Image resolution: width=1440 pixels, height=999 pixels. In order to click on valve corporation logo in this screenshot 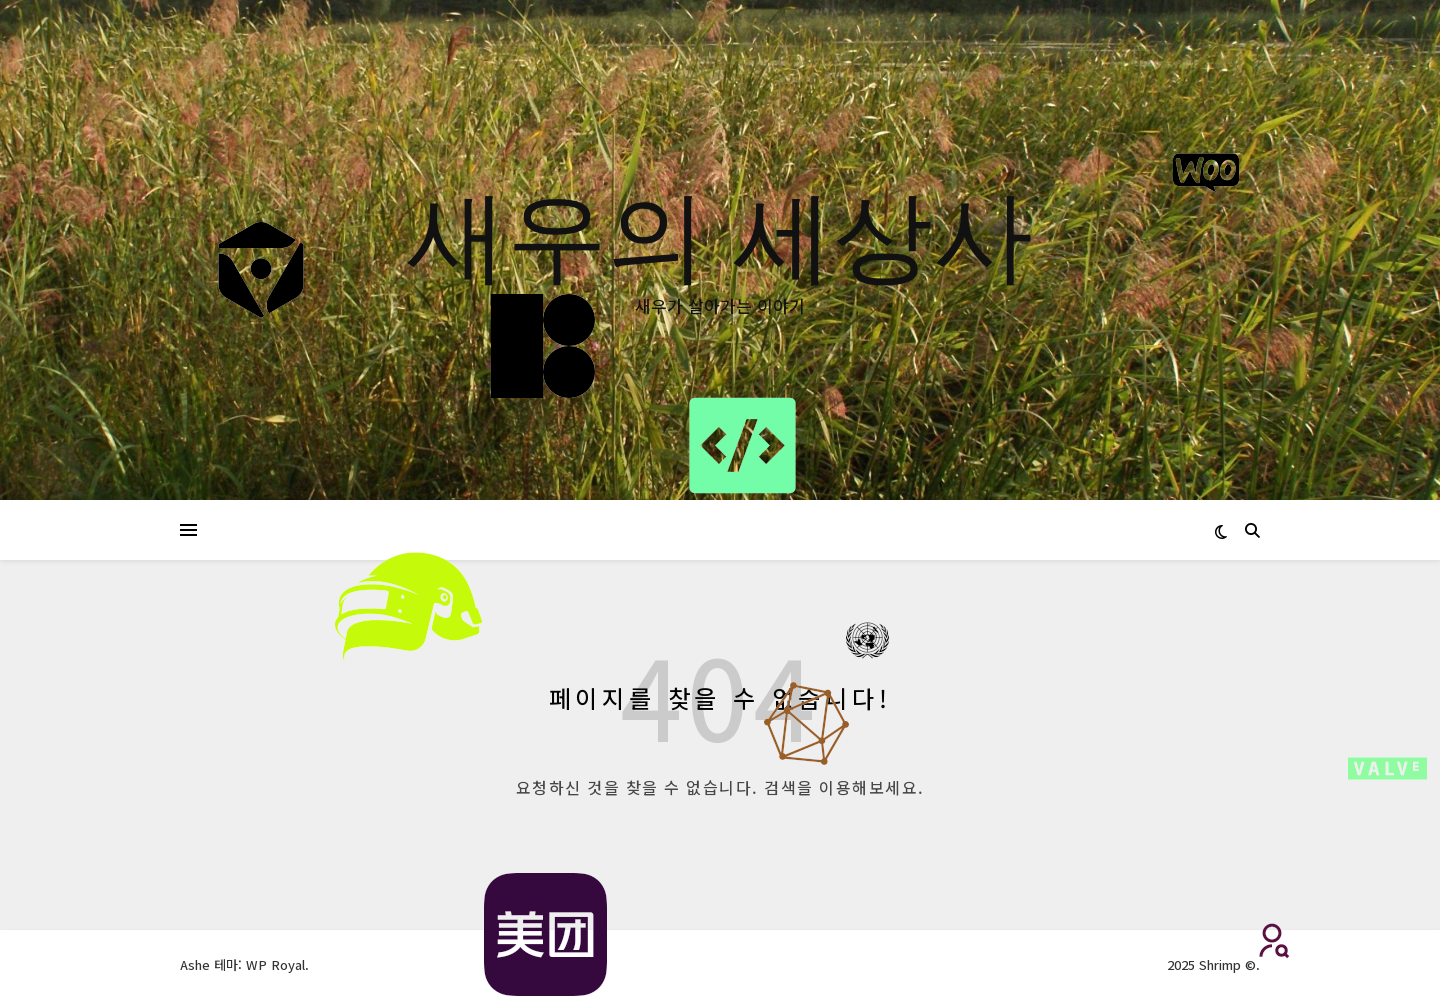, I will do `click(1387, 768)`.